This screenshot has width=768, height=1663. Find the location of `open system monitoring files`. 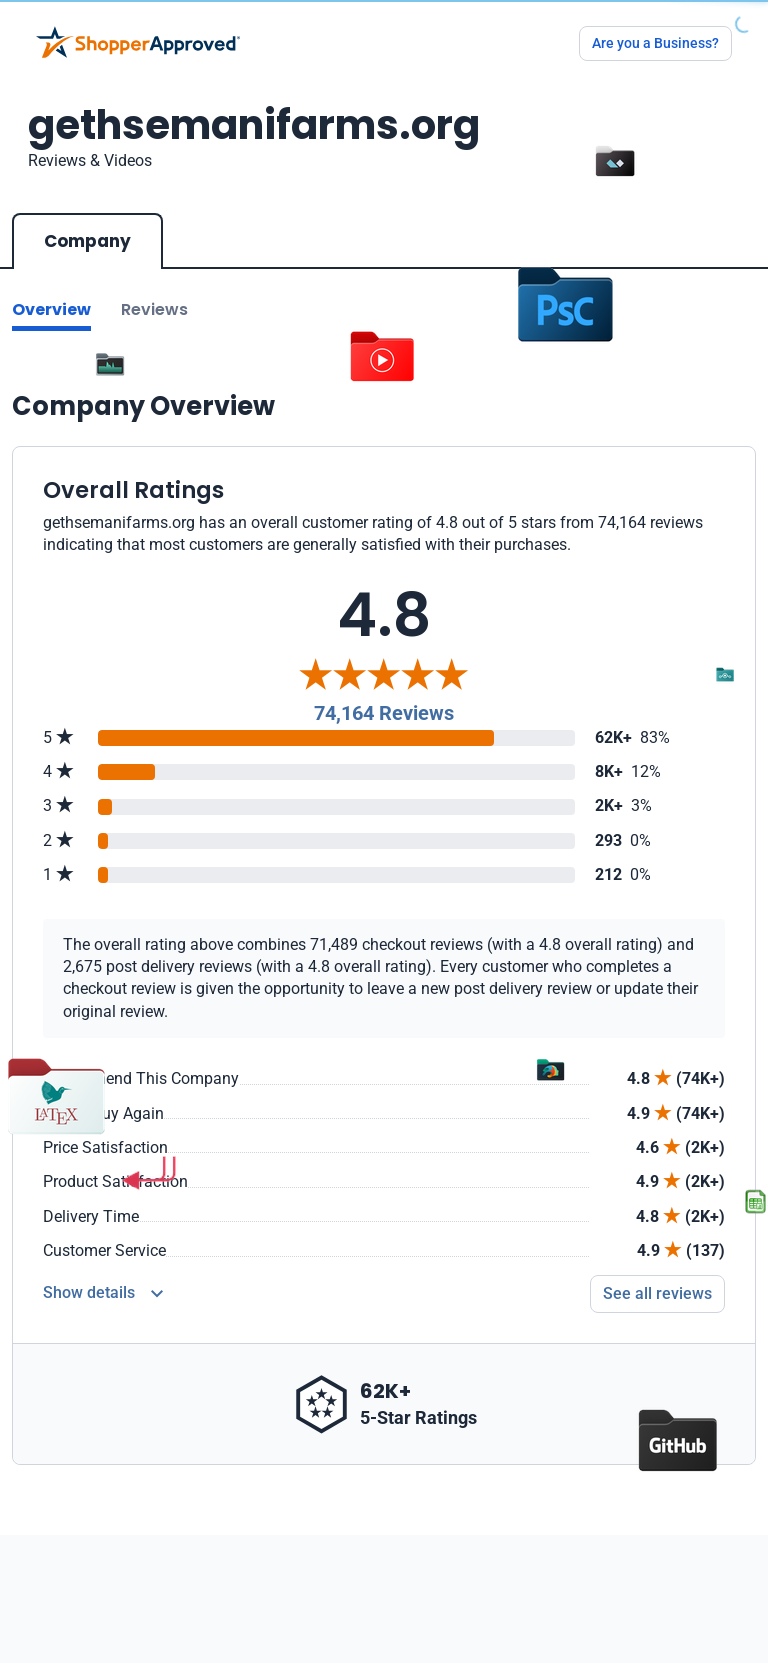

open system monitoring files is located at coordinates (110, 365).